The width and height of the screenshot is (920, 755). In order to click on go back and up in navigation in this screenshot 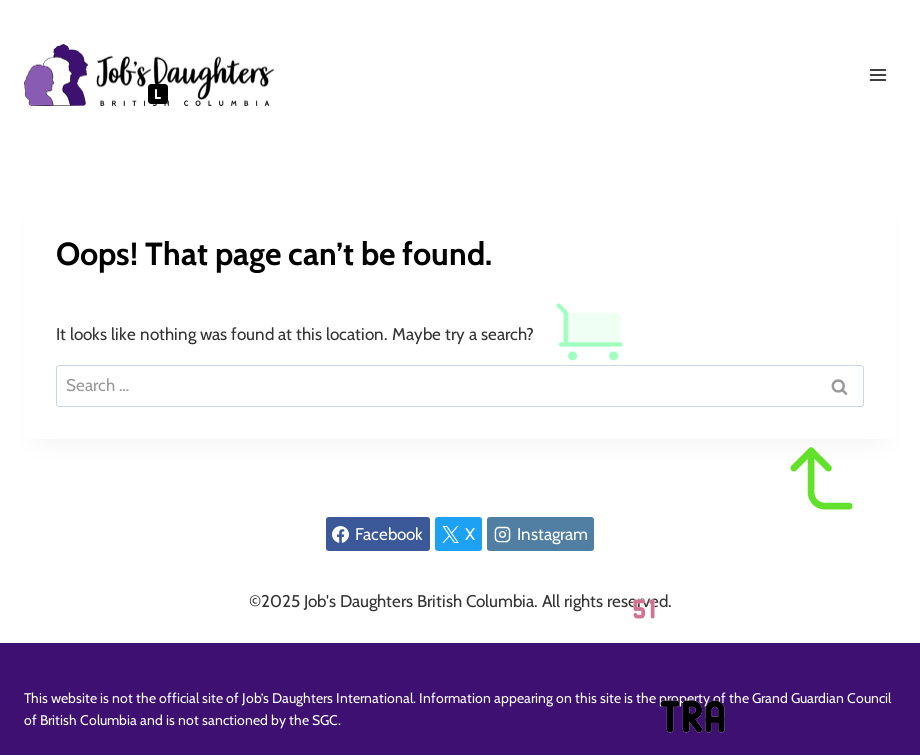, I will do `click(821, 478)`.